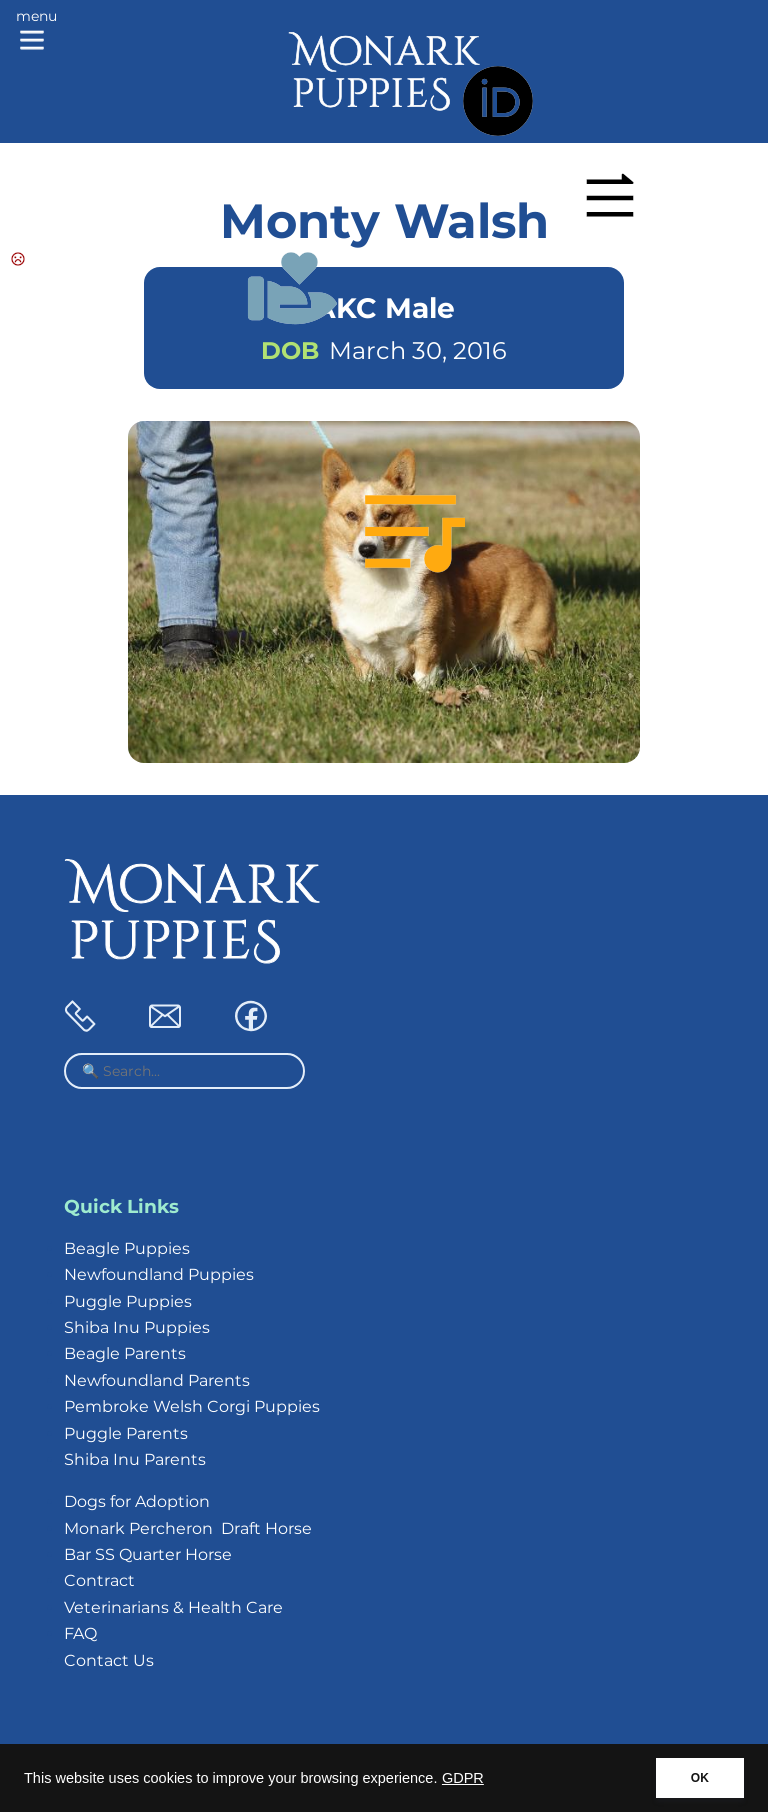 The image size is (768, 1812). What do you see at coordinates (610, 198) in the screenshot?
I see `play items in sequential order` at bounding box center [610, 198].